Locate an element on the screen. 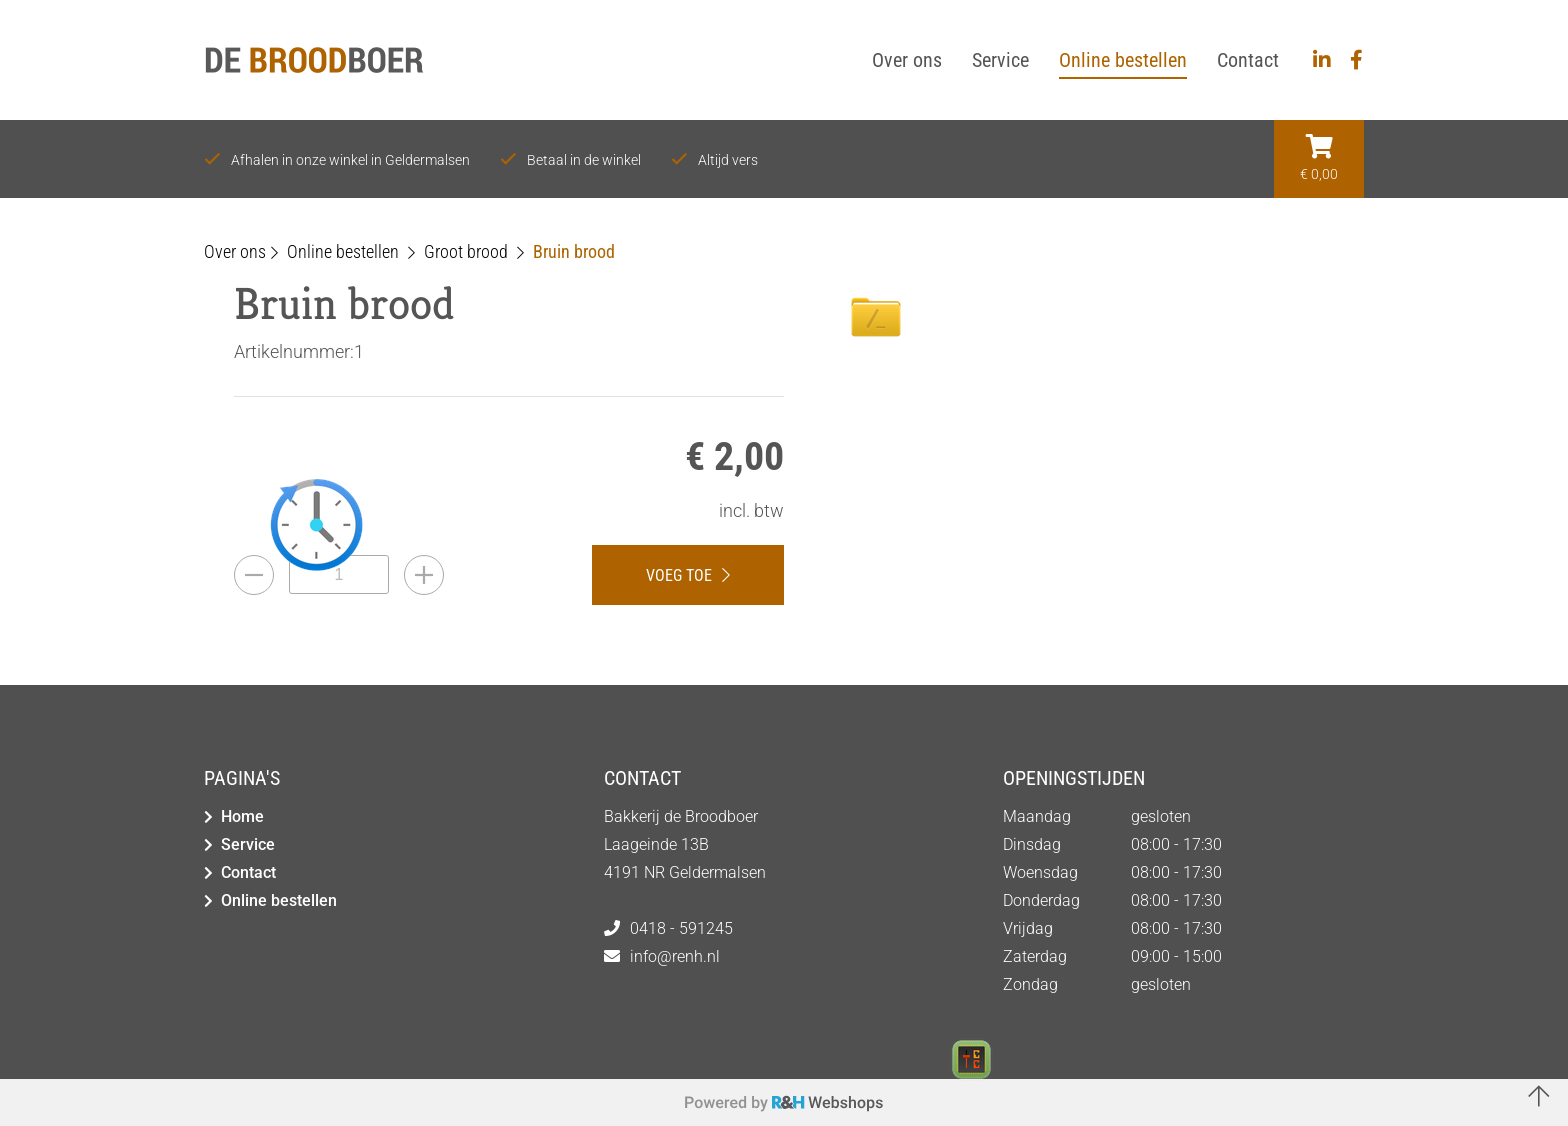 The image size is (1568, 1126). open the reservations app is located at coordinates (317, 524).